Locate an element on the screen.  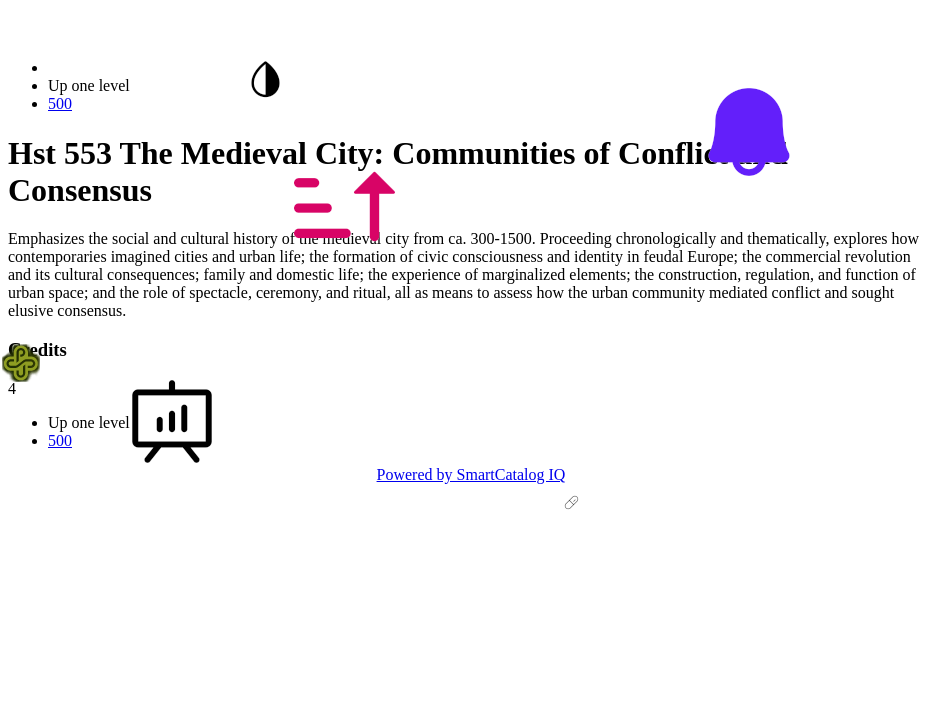
access medication reminders or health tracking is located at coordinates (571, 502).